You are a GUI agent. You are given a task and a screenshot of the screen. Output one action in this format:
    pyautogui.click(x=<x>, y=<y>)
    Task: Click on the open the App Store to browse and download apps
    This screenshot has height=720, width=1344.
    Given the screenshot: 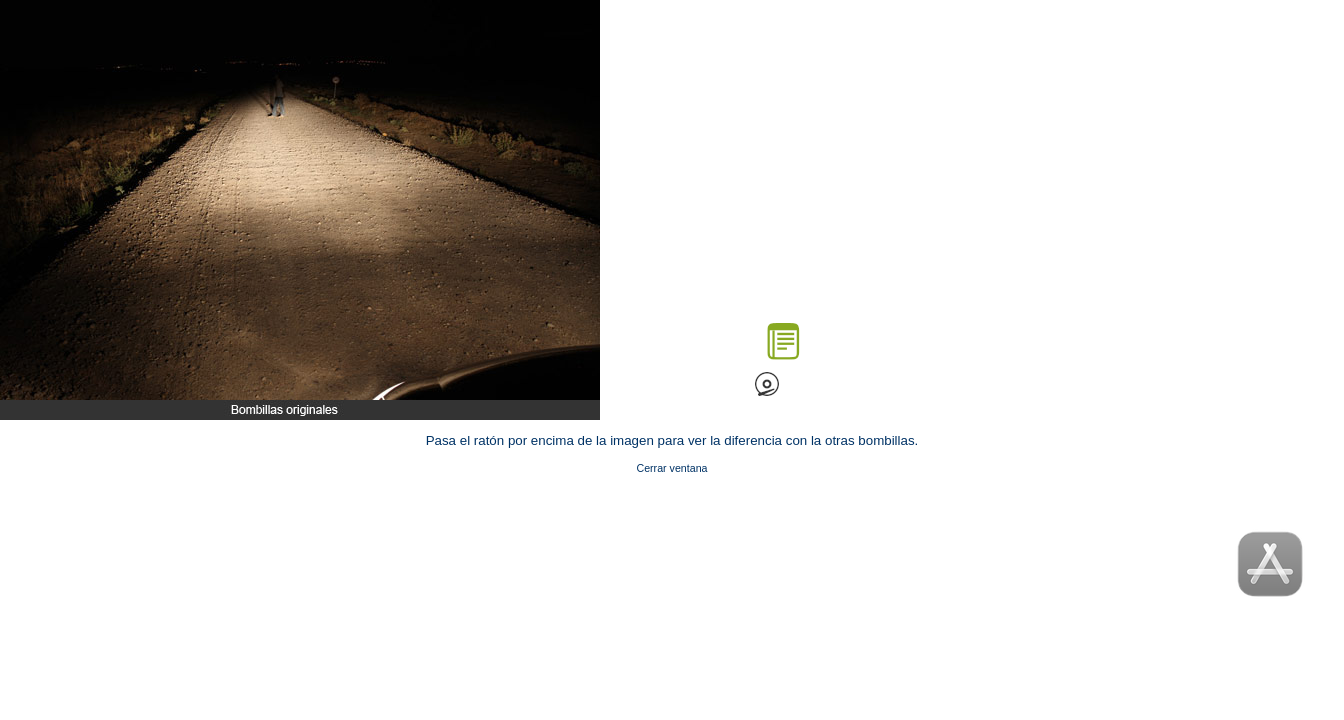 What is the action you would take?
    pyautogui.click(x=1270, y=564)
    